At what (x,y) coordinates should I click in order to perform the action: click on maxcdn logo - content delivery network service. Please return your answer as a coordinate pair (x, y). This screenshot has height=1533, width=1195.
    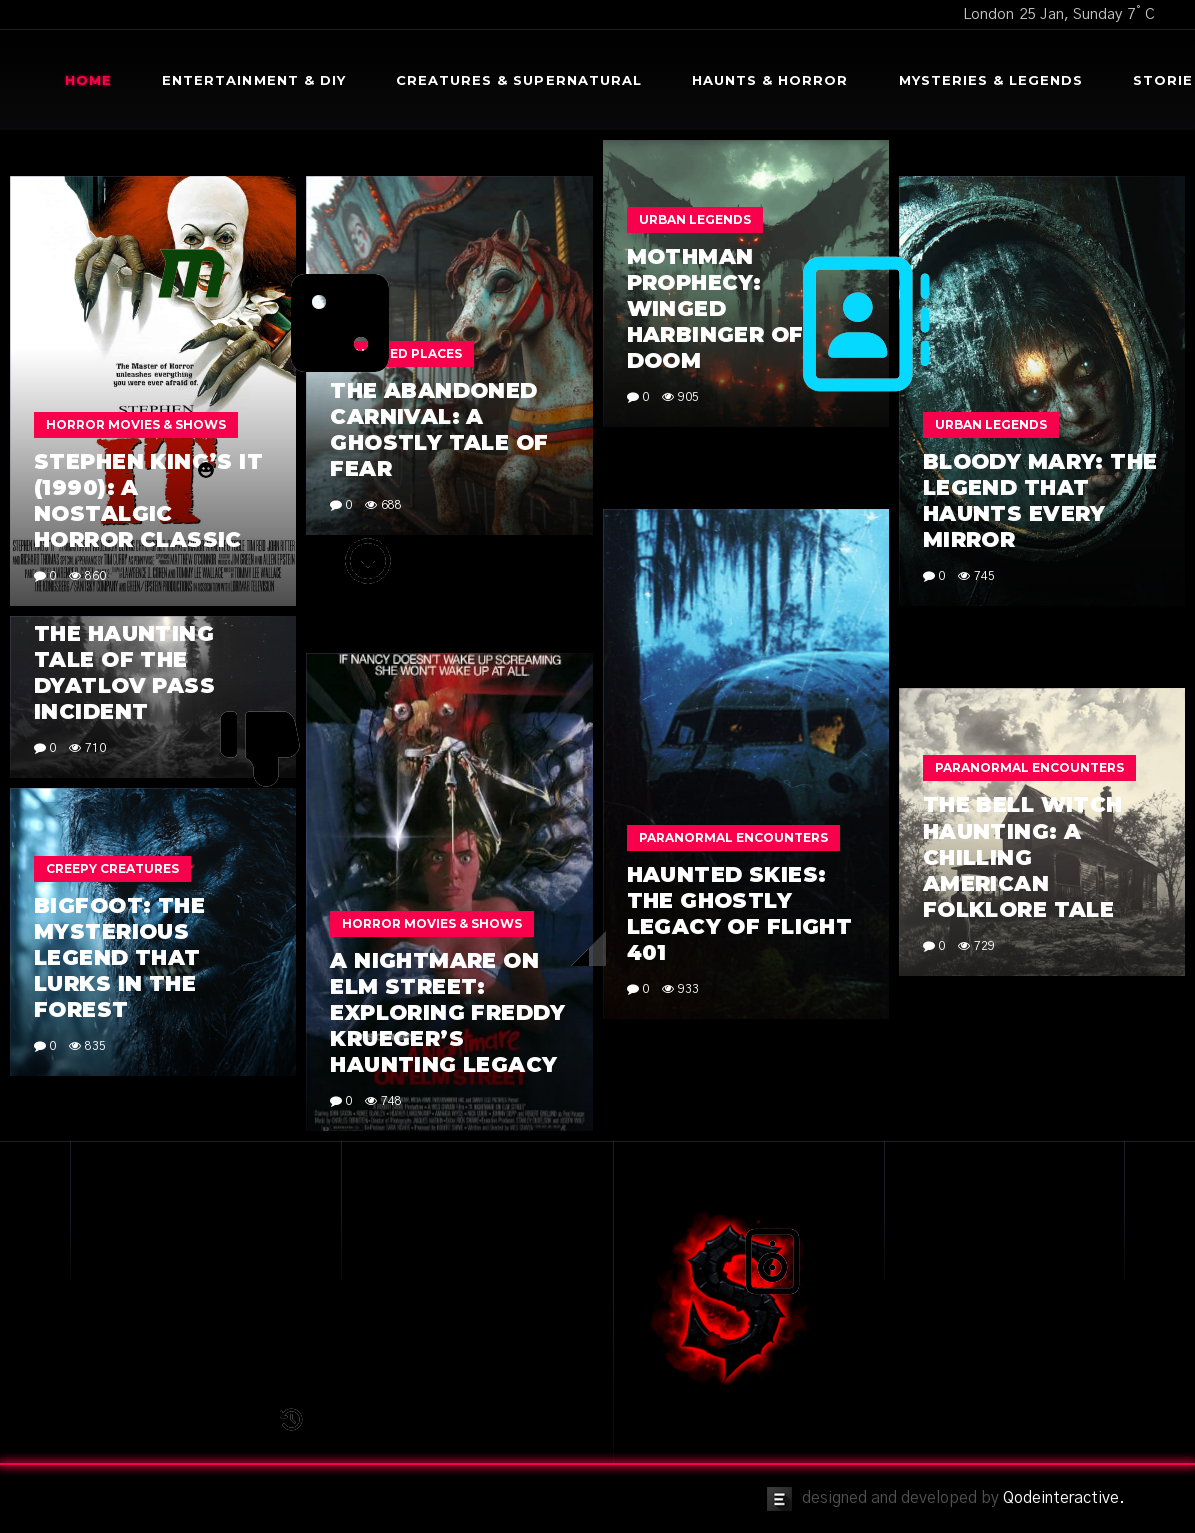
    Looking at the image, I should click on (191, 273).